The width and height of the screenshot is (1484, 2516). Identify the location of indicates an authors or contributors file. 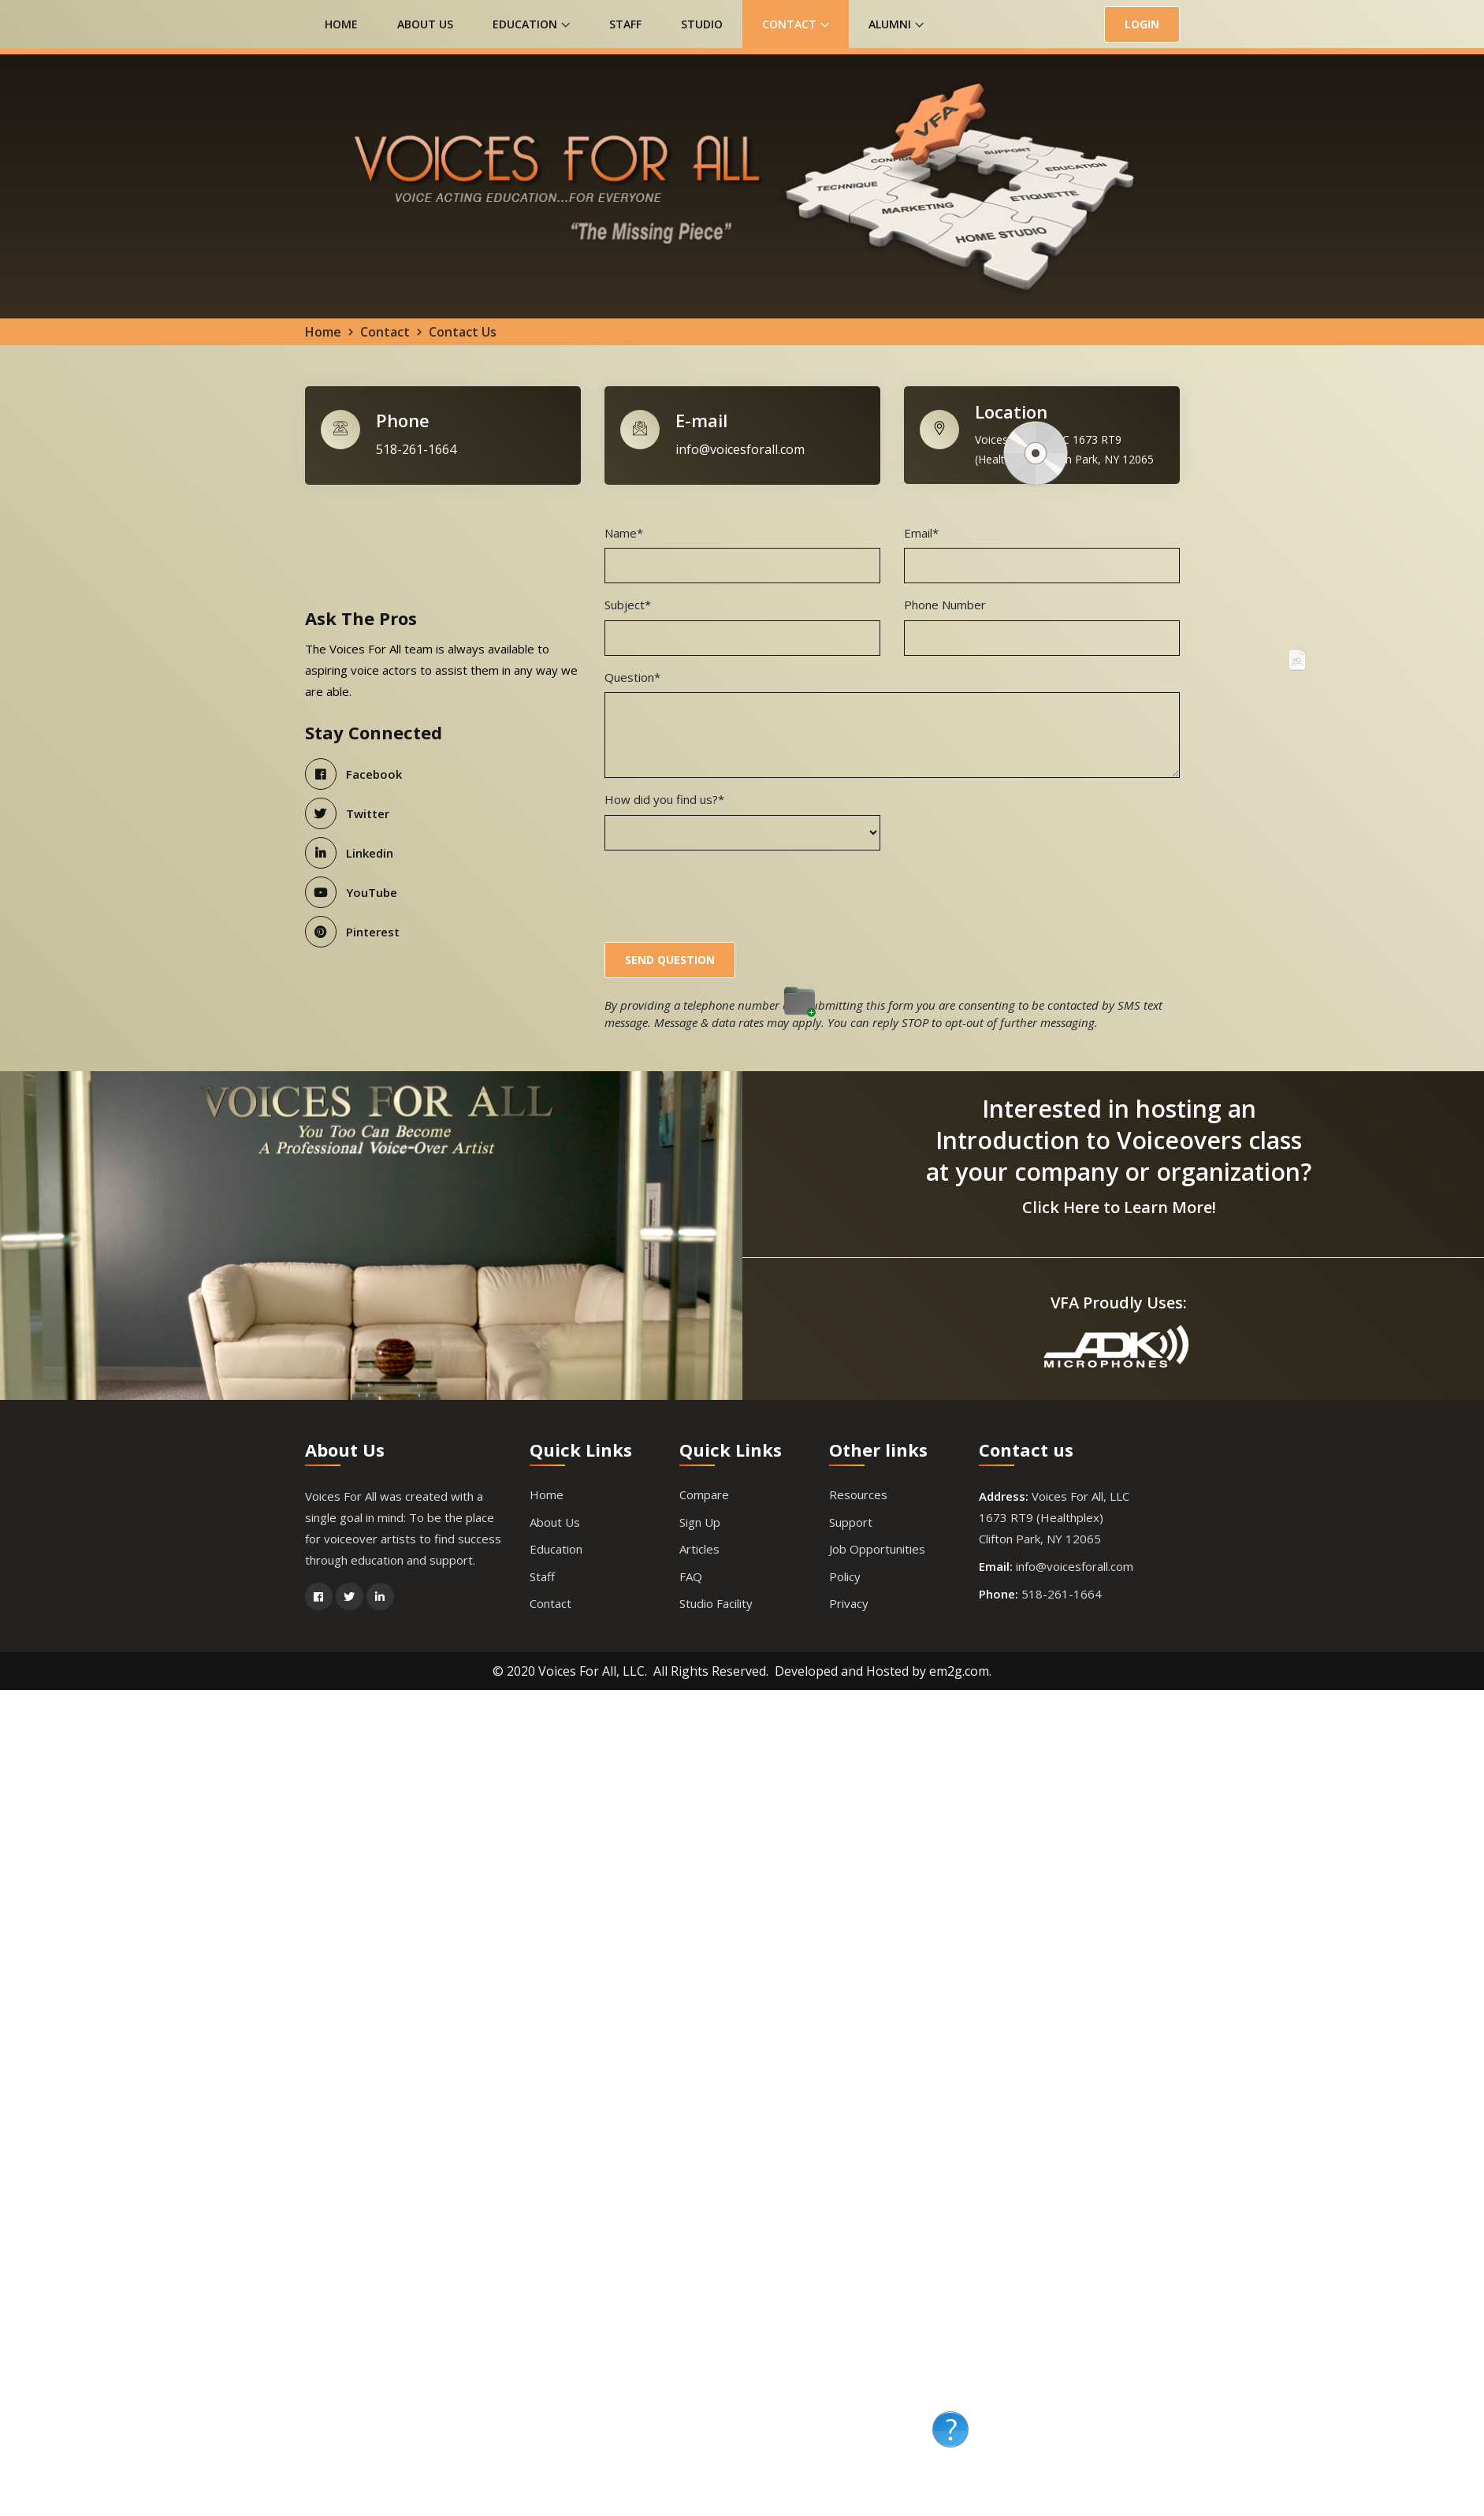
(1297, 660).